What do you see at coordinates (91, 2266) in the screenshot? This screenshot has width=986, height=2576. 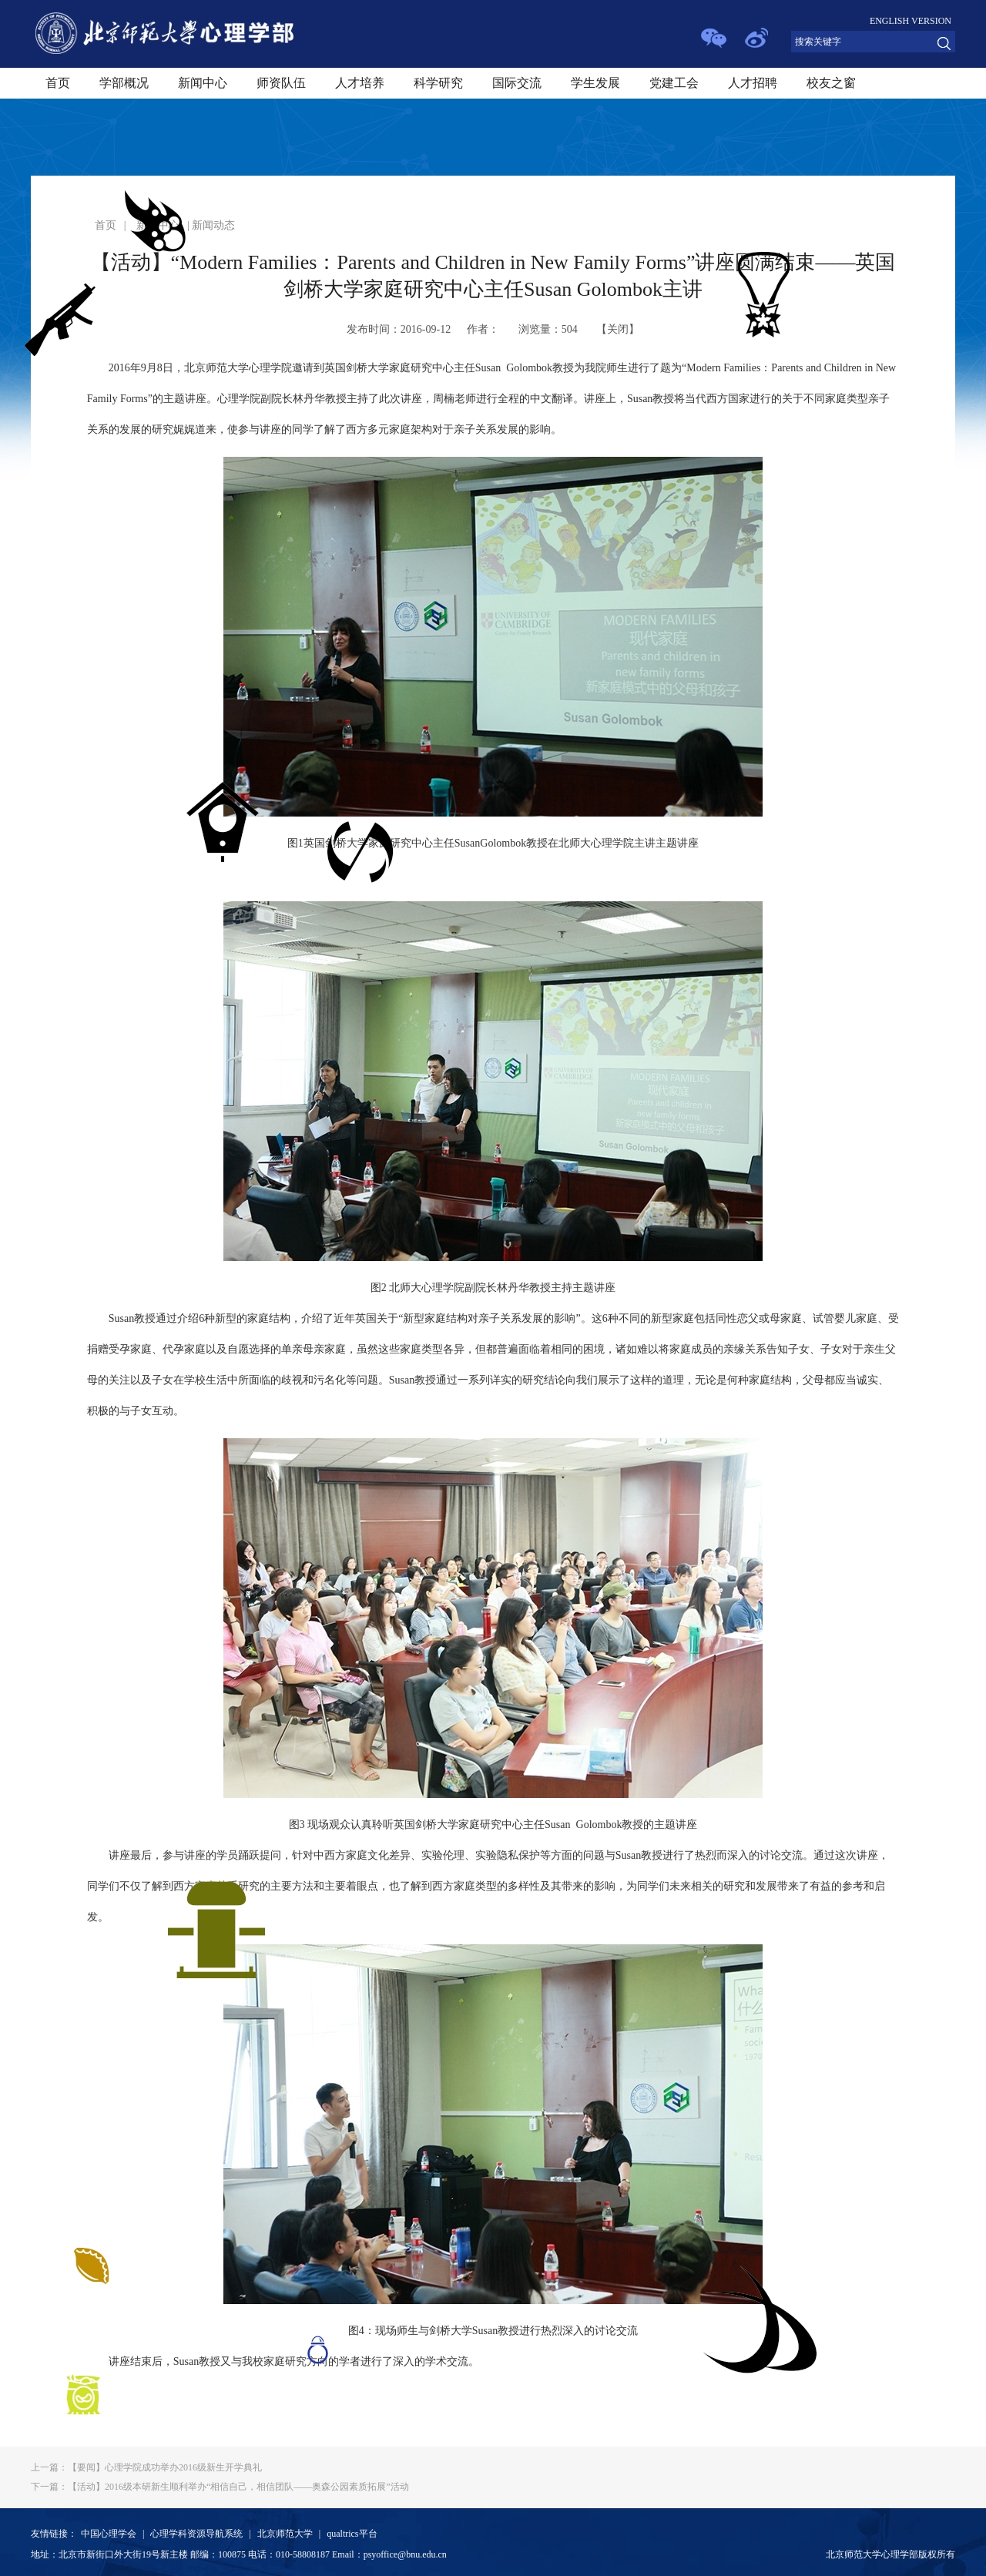 I see `select dumpling as a food item` at bounding box center [91, 2266].